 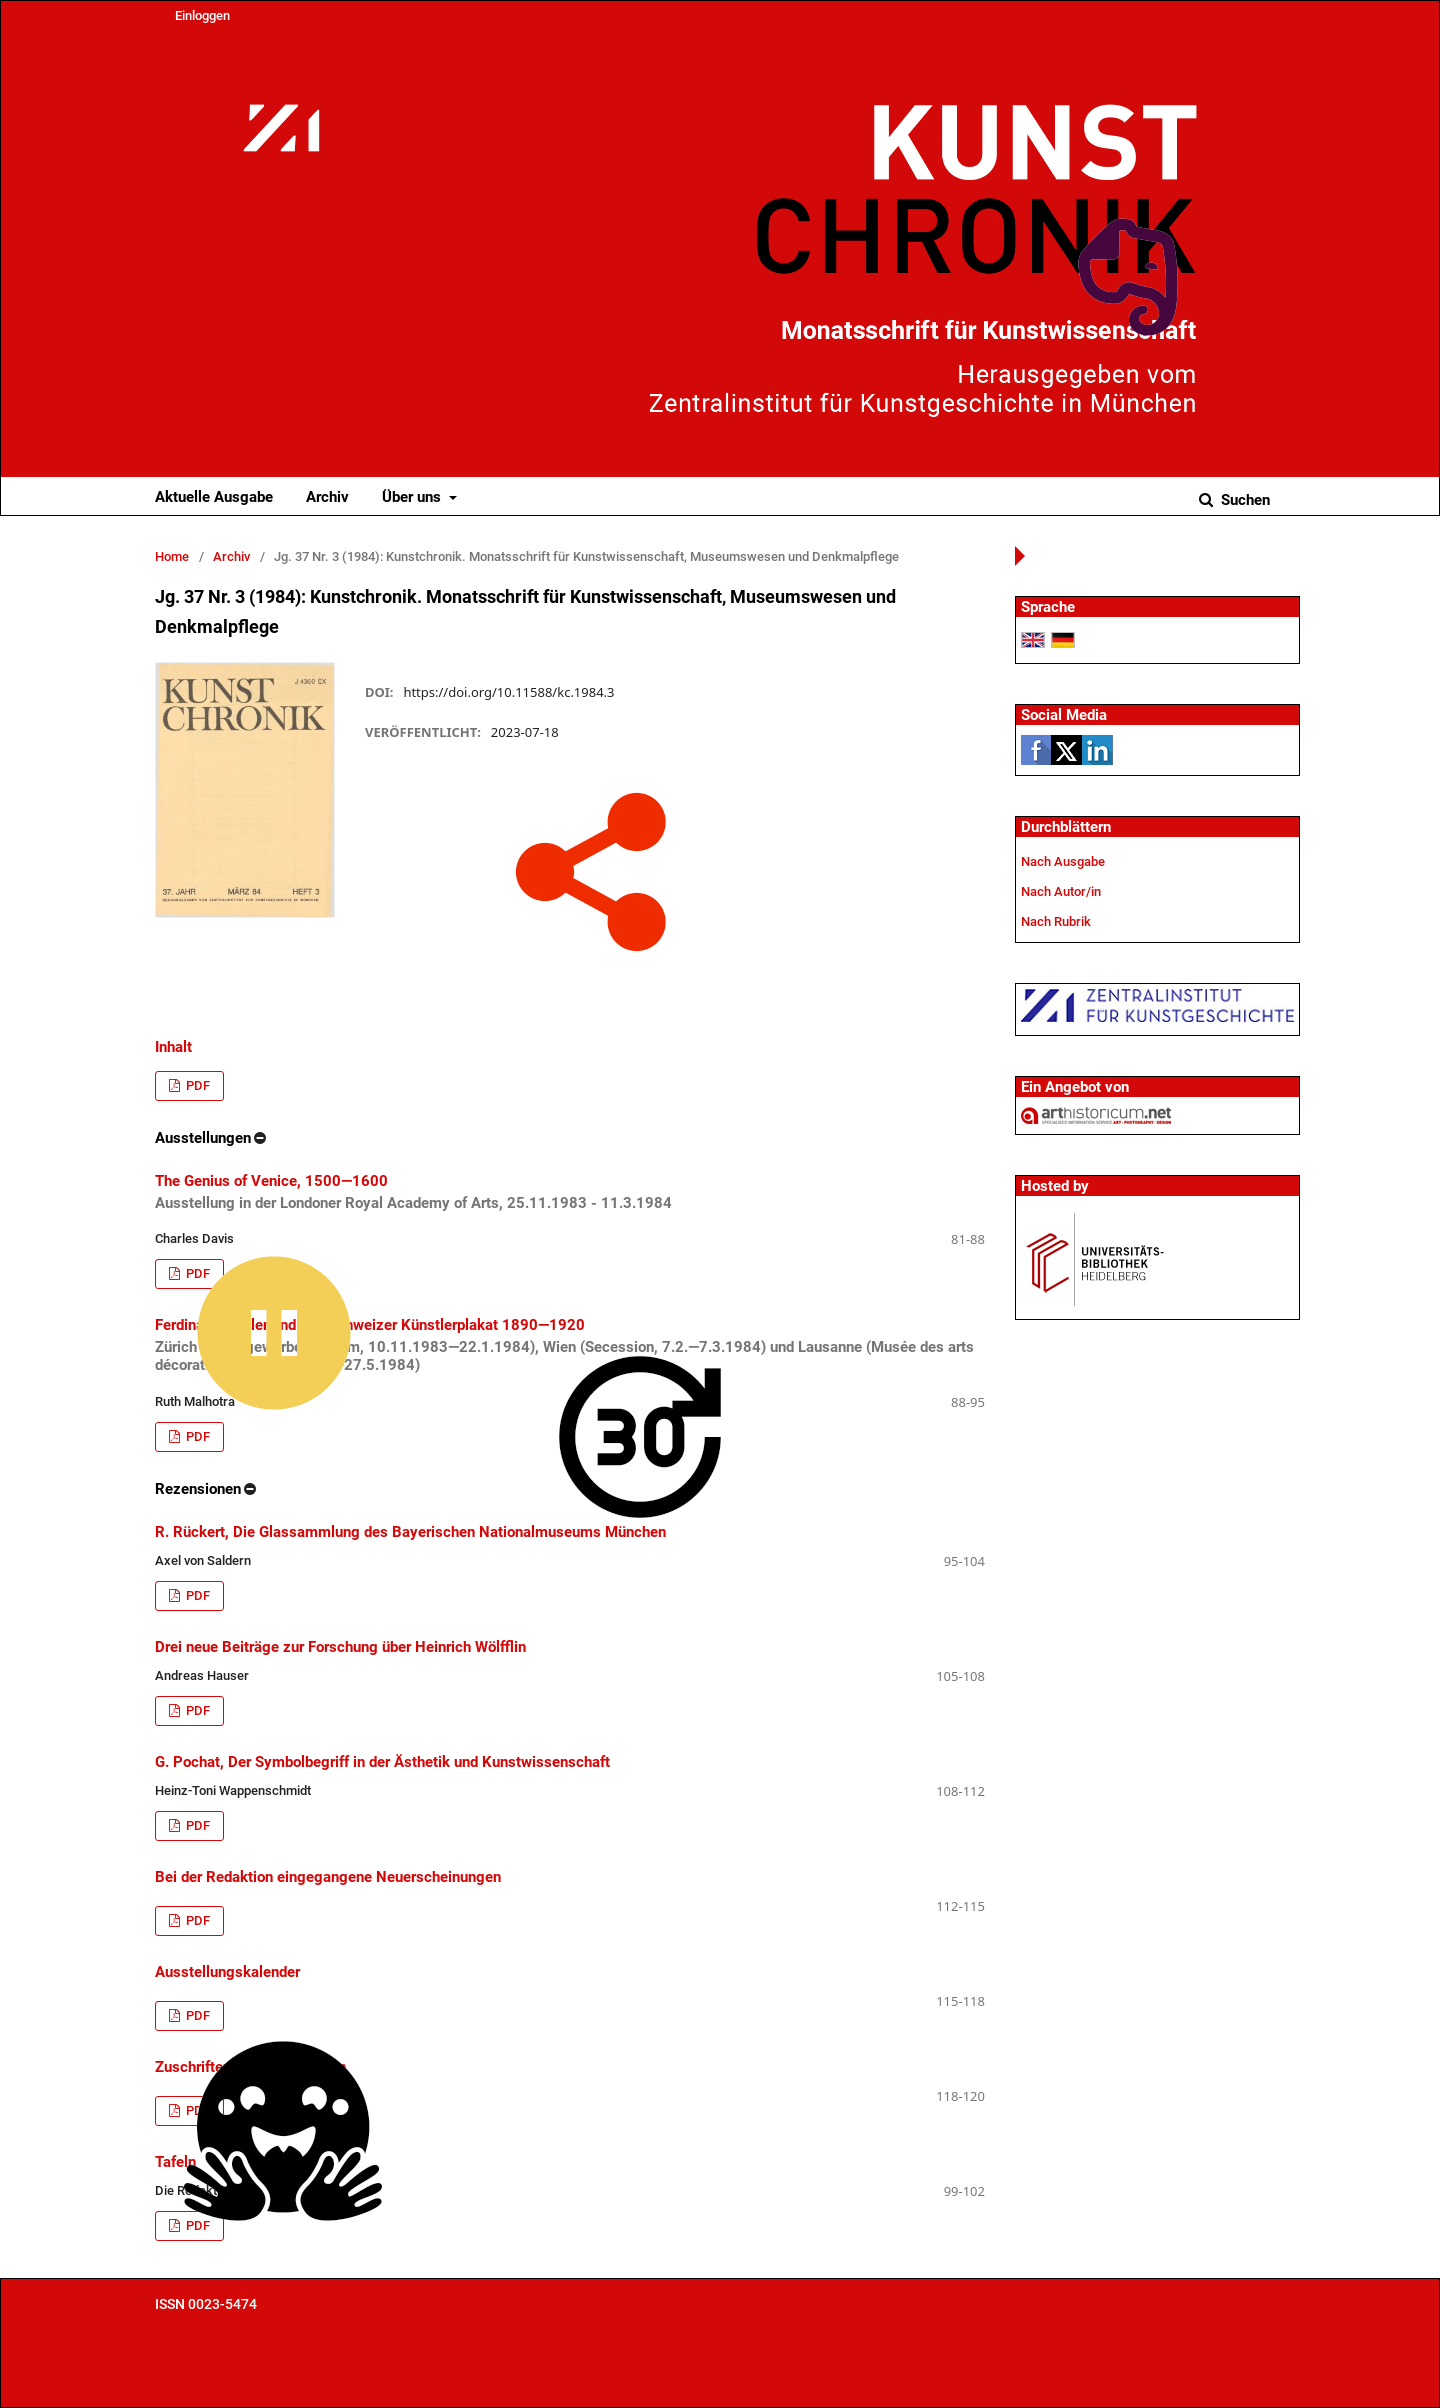 What do you see at coordinates (1128, 274) in the screenshot?
I see `open Evernote app` at bounding box center [1128, 274].